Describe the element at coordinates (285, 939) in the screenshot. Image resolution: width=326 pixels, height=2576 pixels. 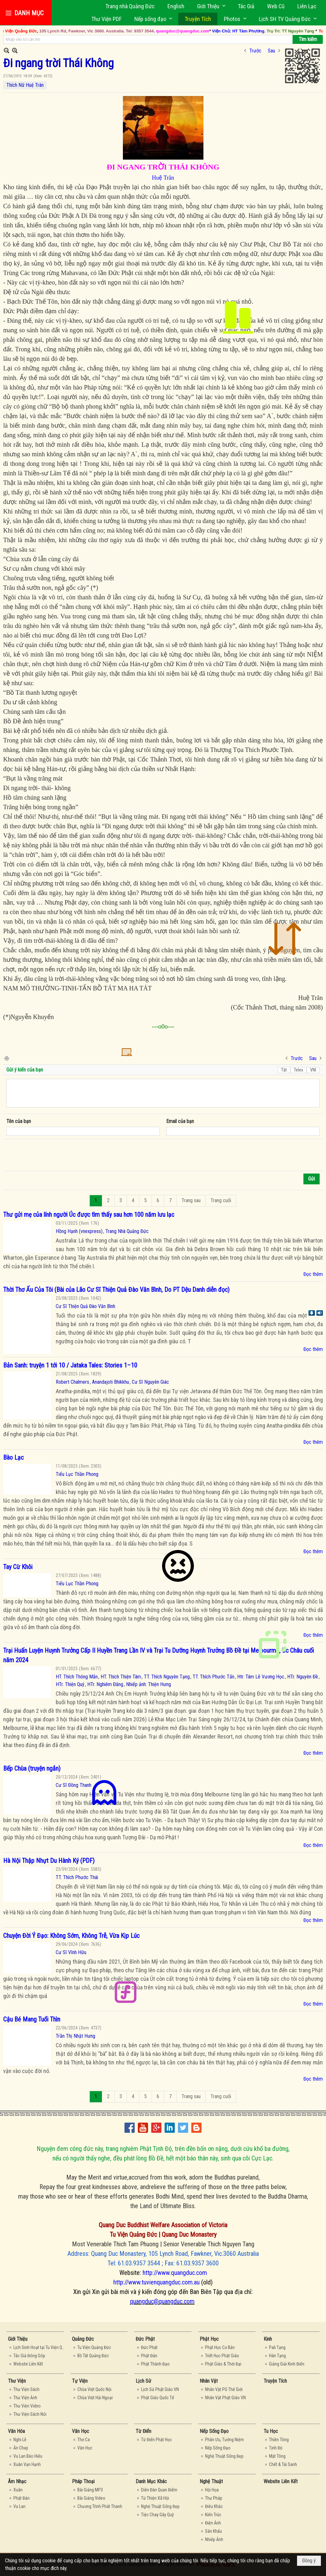
I see `sort items in ascending or descending order` at that location.